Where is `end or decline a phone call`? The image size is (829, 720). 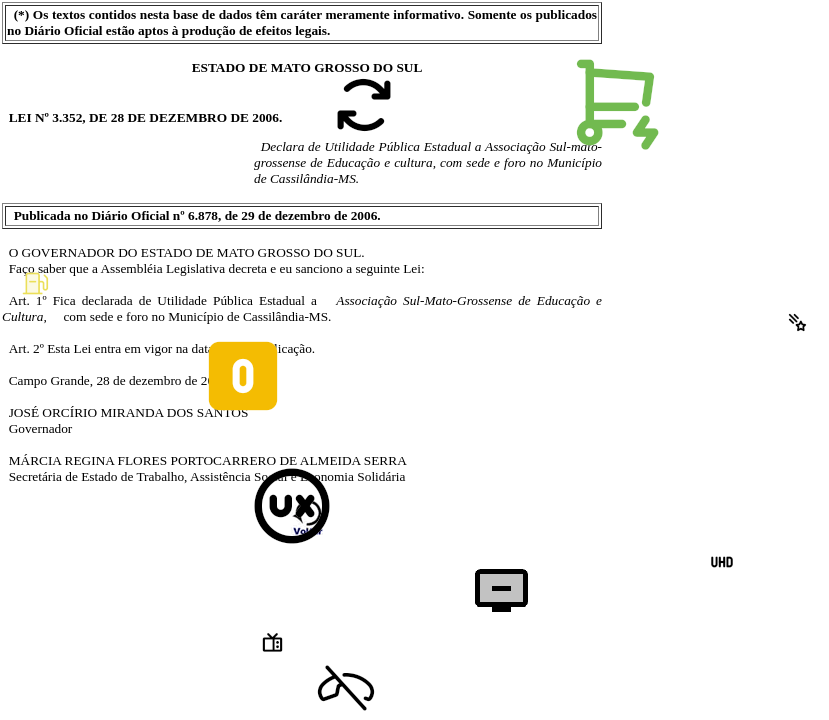
end or decline a phone call is located at coordinates (346, 688).